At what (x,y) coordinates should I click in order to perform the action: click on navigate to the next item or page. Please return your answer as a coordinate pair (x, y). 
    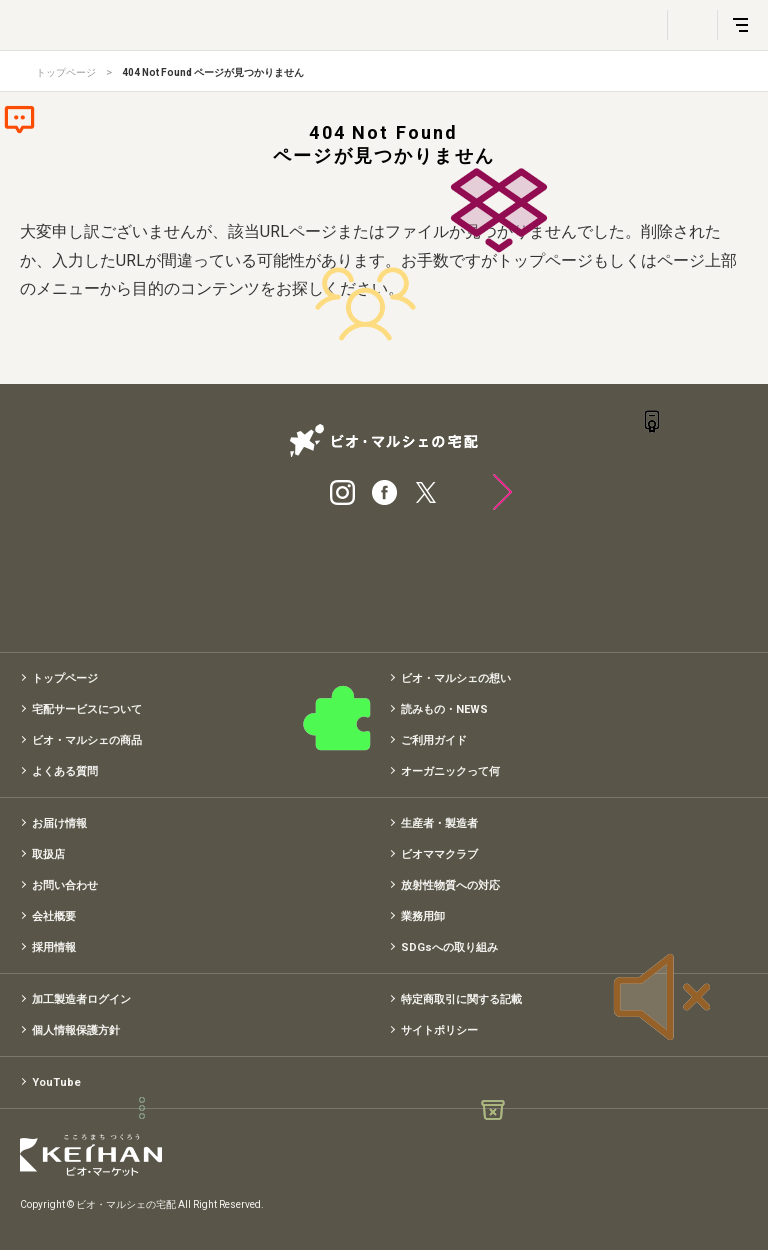
    Looking at the image, I should click on (501, 492).